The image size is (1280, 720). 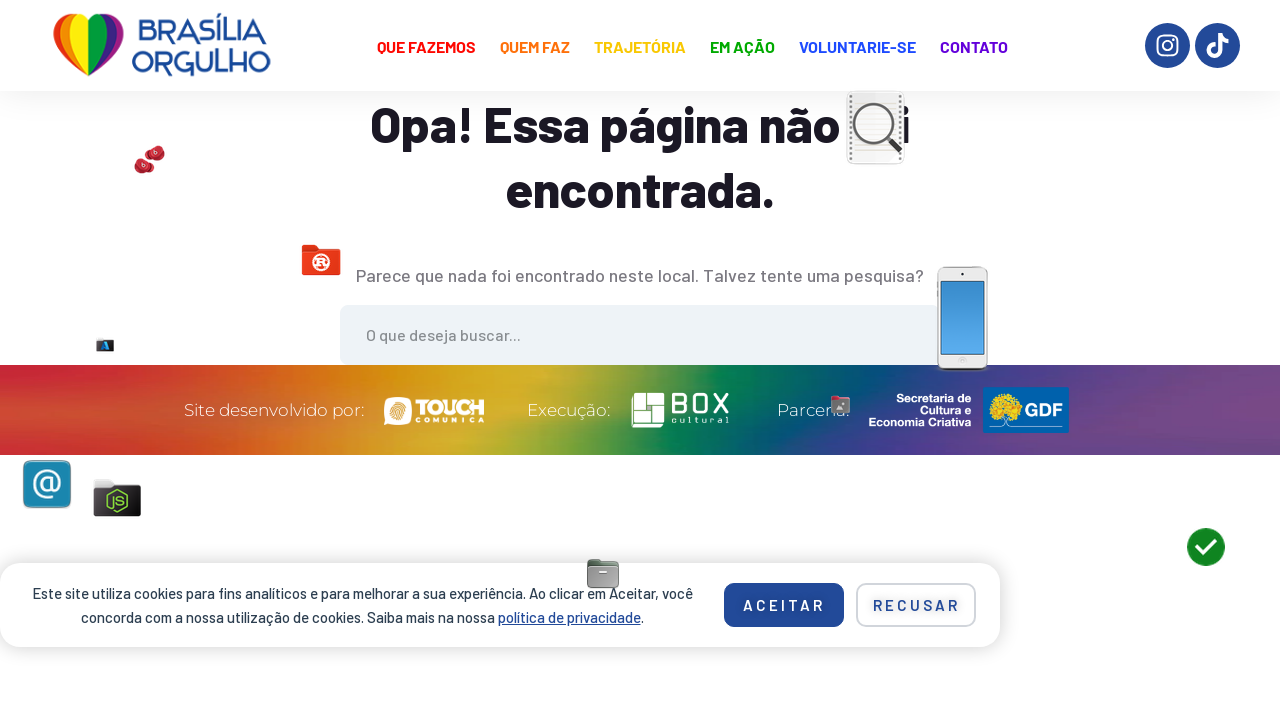 I want to click on manage connected online accounts, so click(x=47, y=484).